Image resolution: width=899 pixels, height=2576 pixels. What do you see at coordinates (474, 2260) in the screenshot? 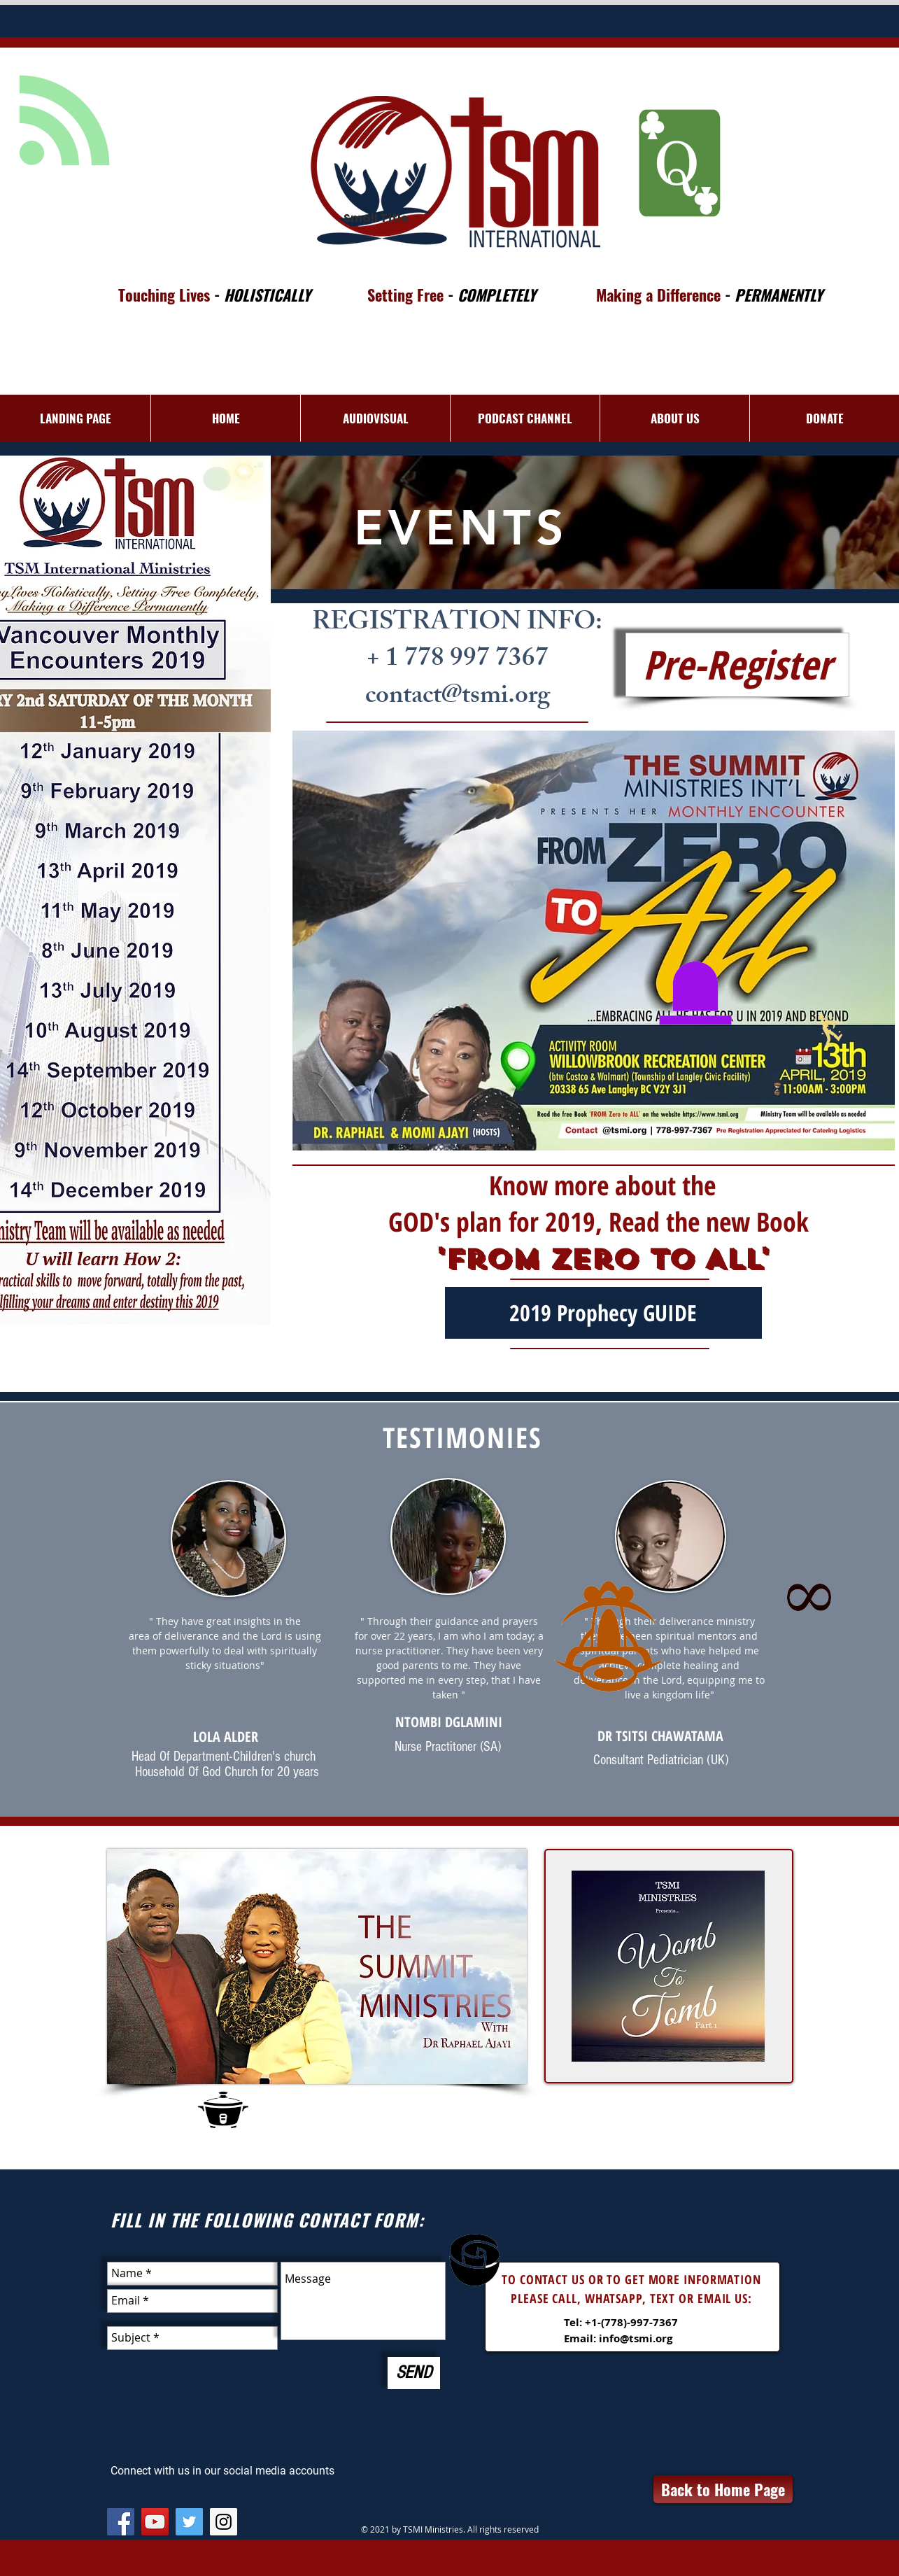
I see `indicates a blooming or growth animation effect` at bounding box center [474, 2260].